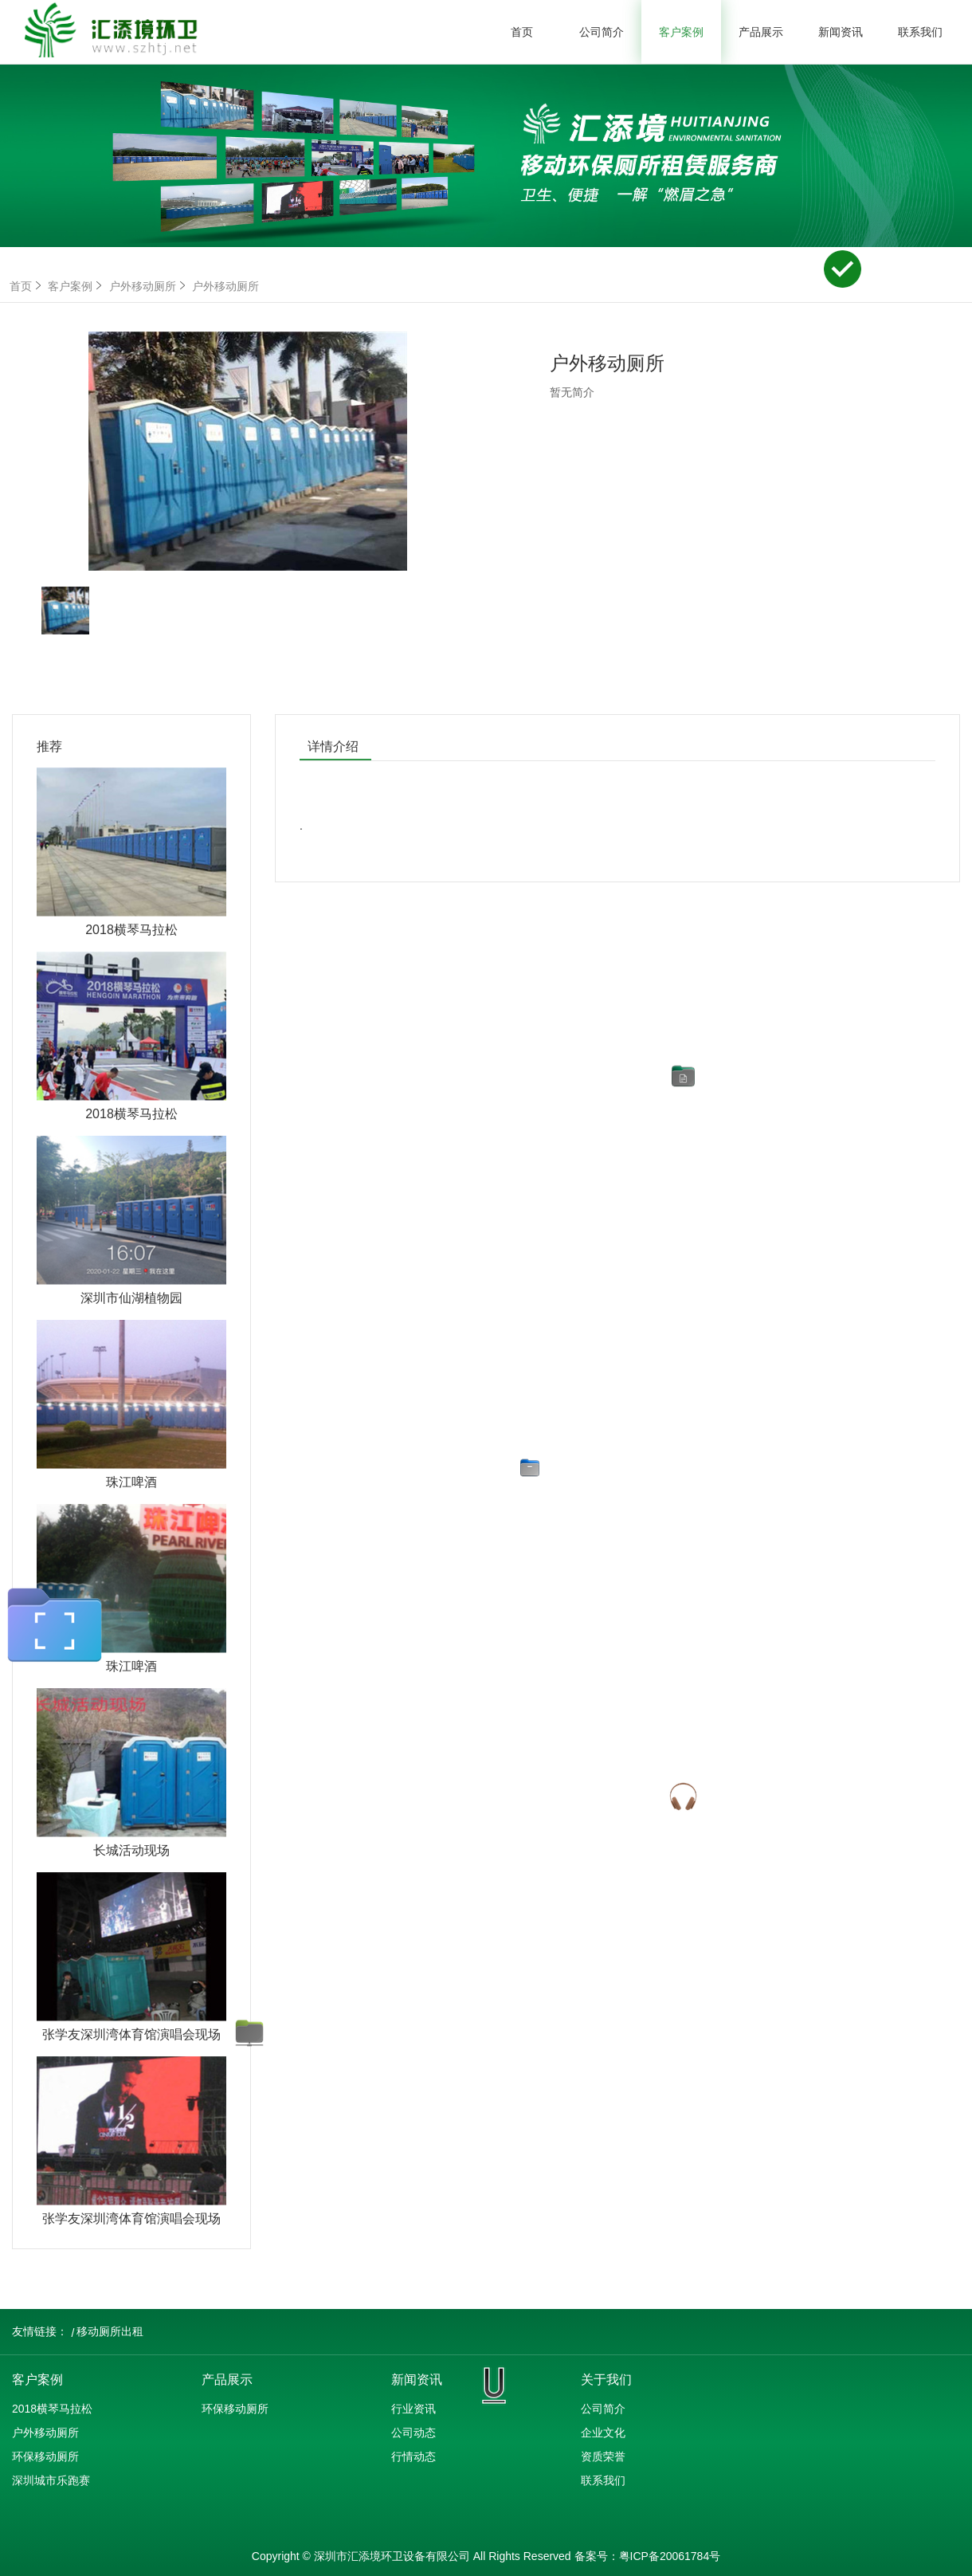 Image resolution: width=972 pixels, height=2576 pixels. Describe the element at coordinates (530, 1467) in the screenshot. I see `open file manager application` at that location.